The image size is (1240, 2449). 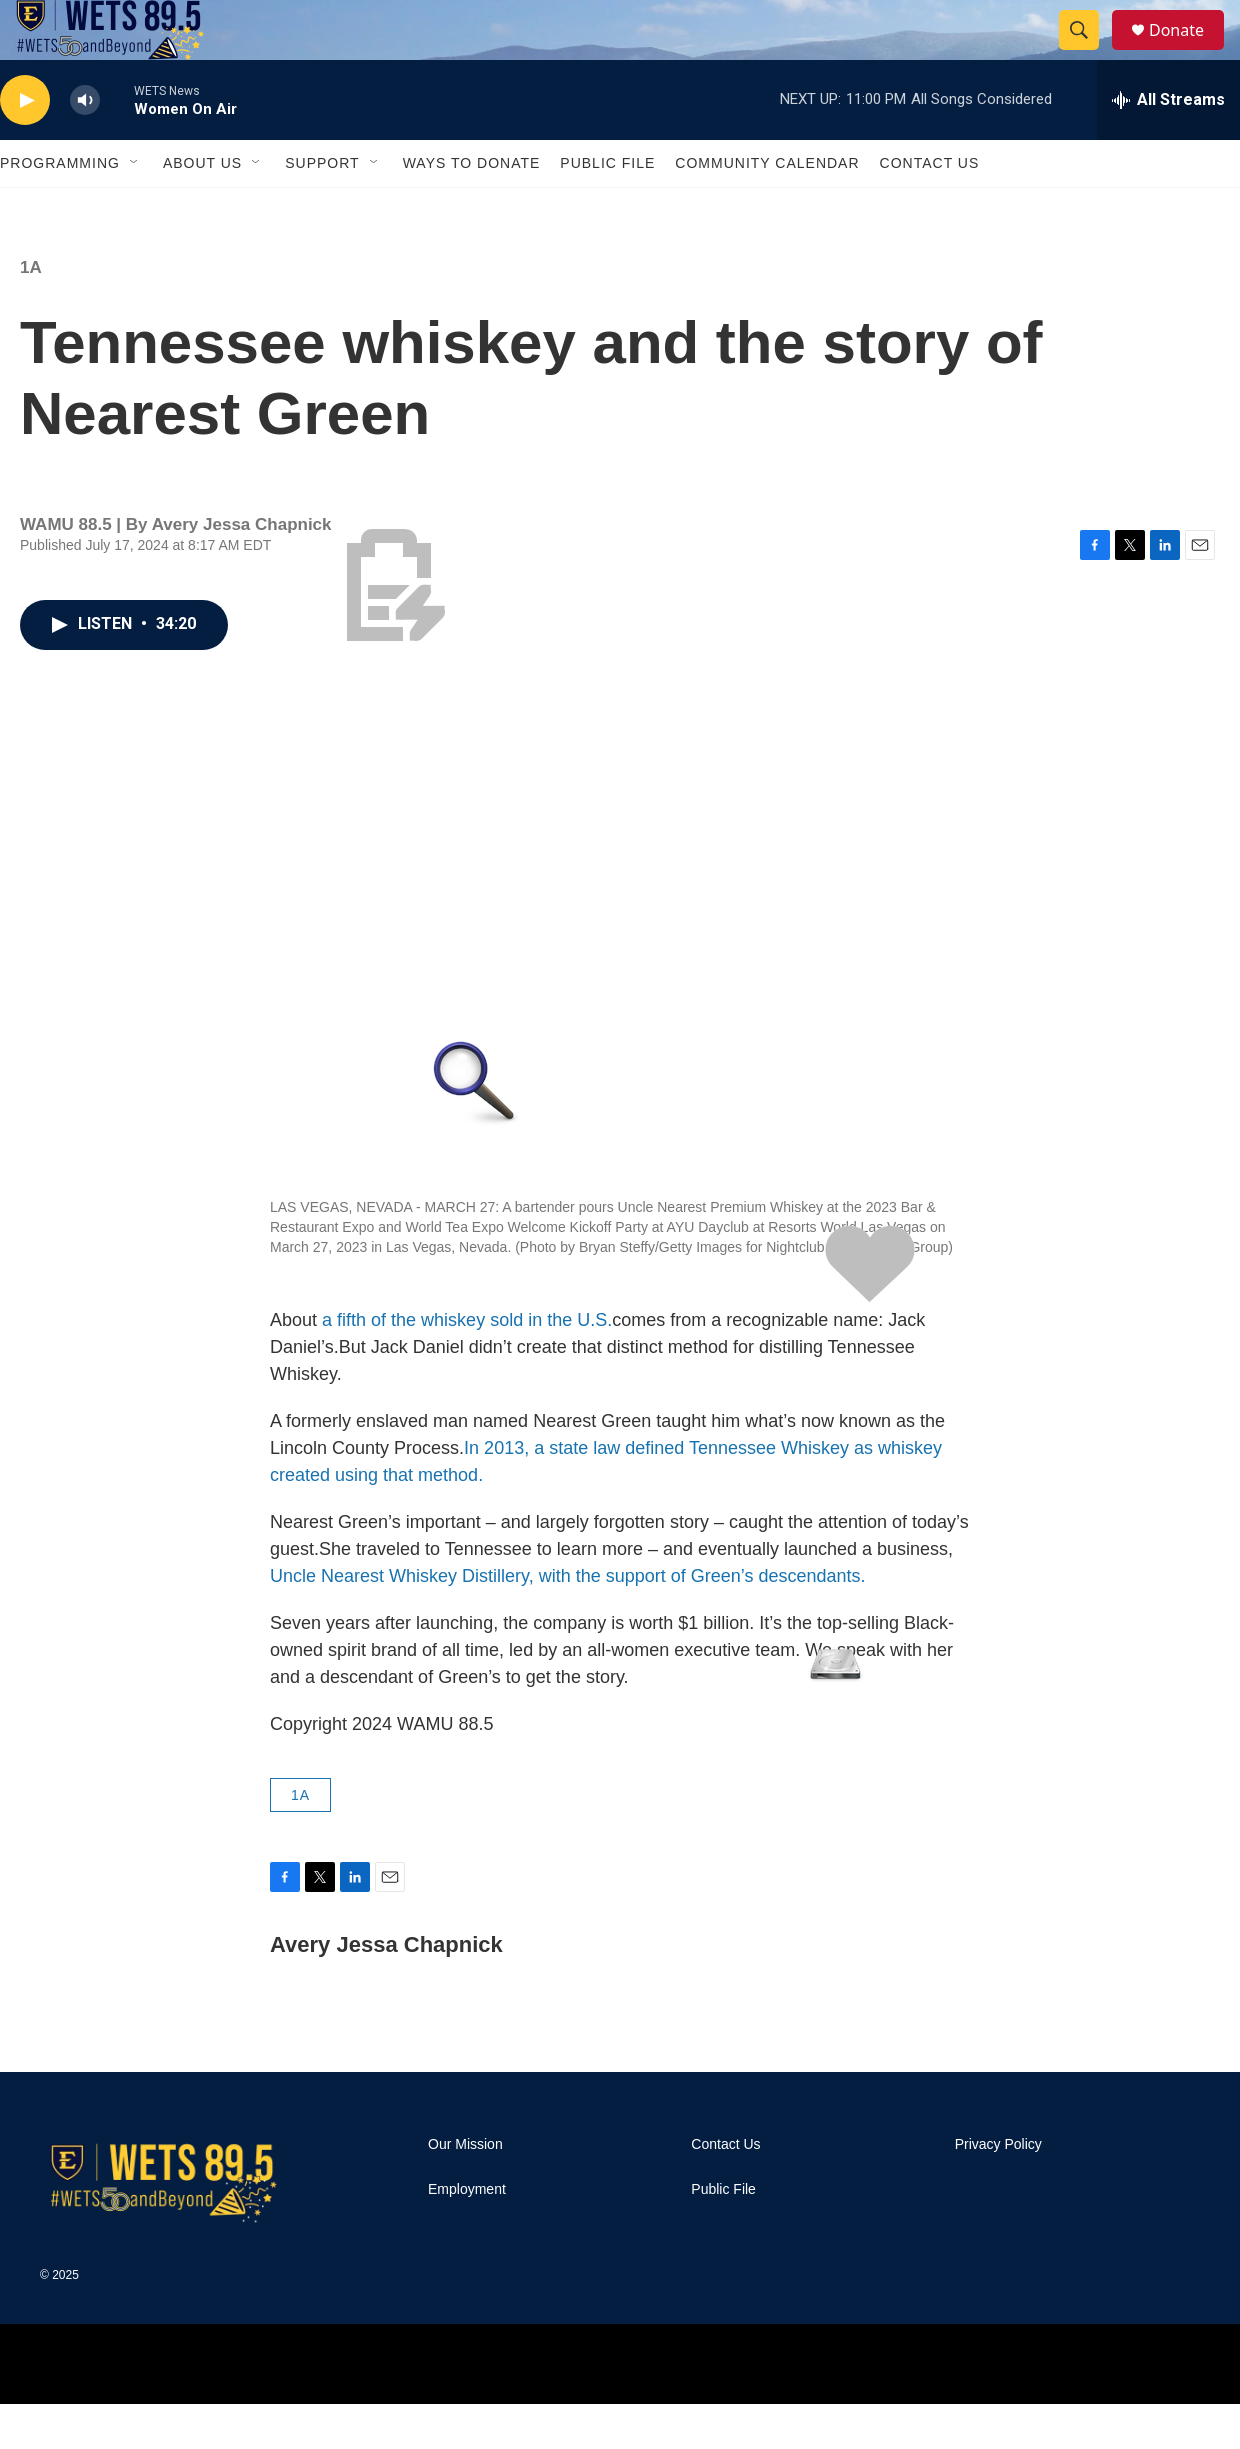 I want to click on battery is charging with good charge level, so click(x=389, y=585).